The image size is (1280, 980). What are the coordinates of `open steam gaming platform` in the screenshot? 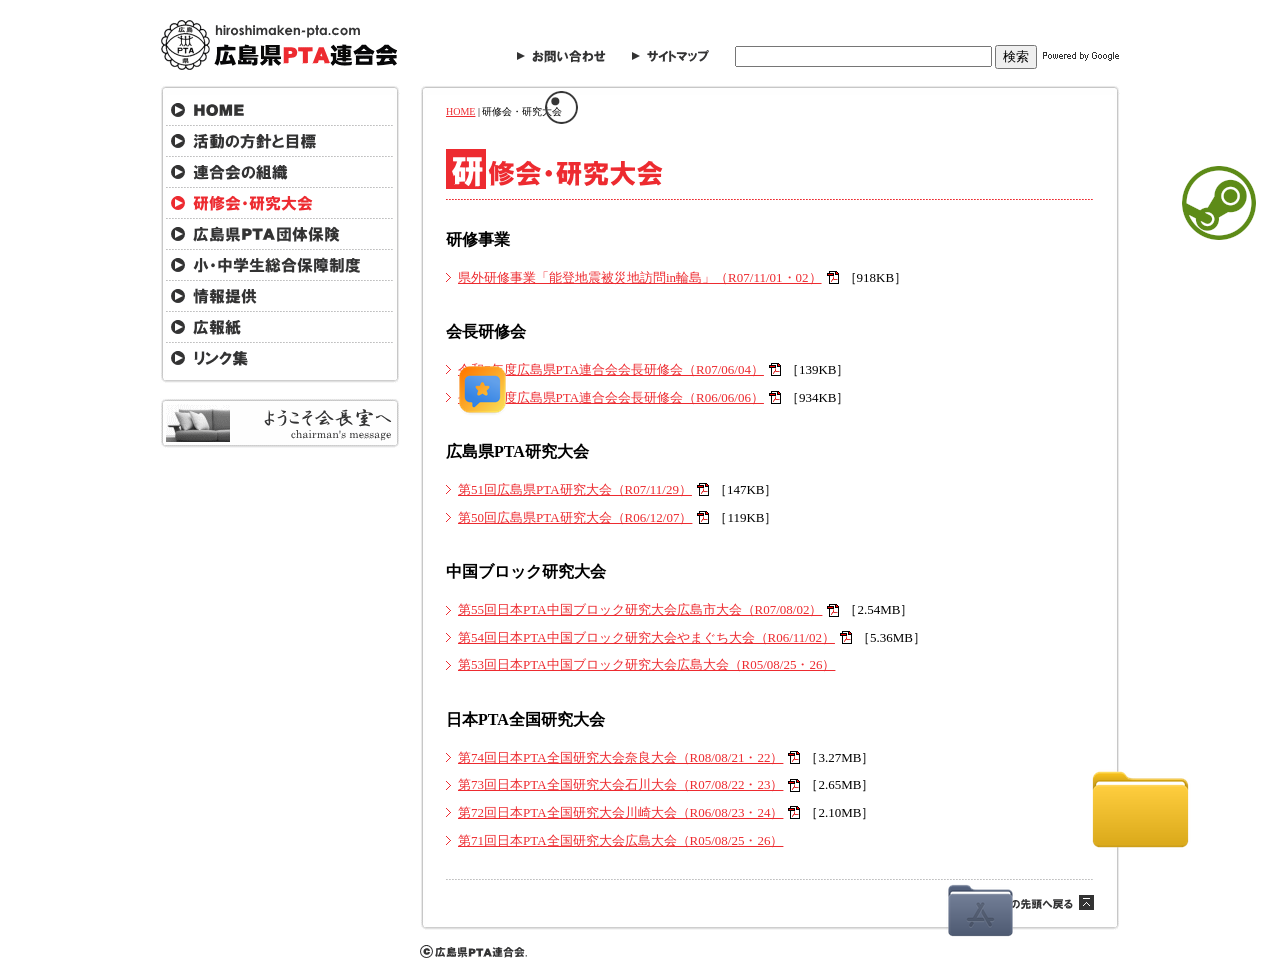 It's located at (1219, 203).